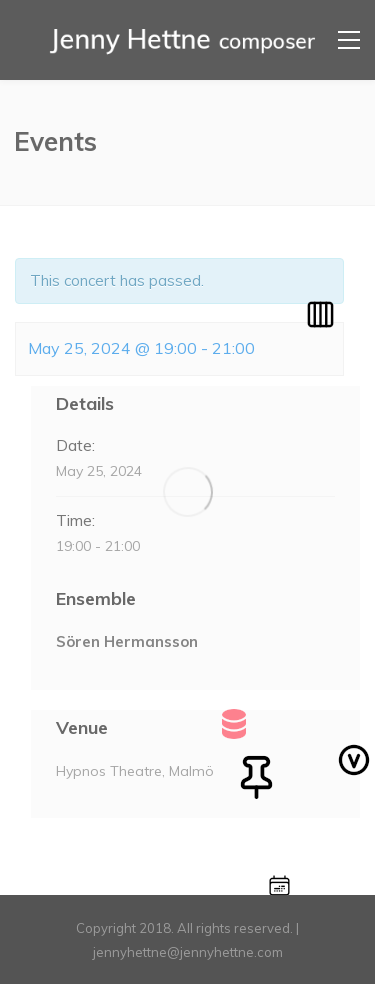 The height and width of the screenshot is (984, 375). I want to click on access server or database settings, so click(234, 724).